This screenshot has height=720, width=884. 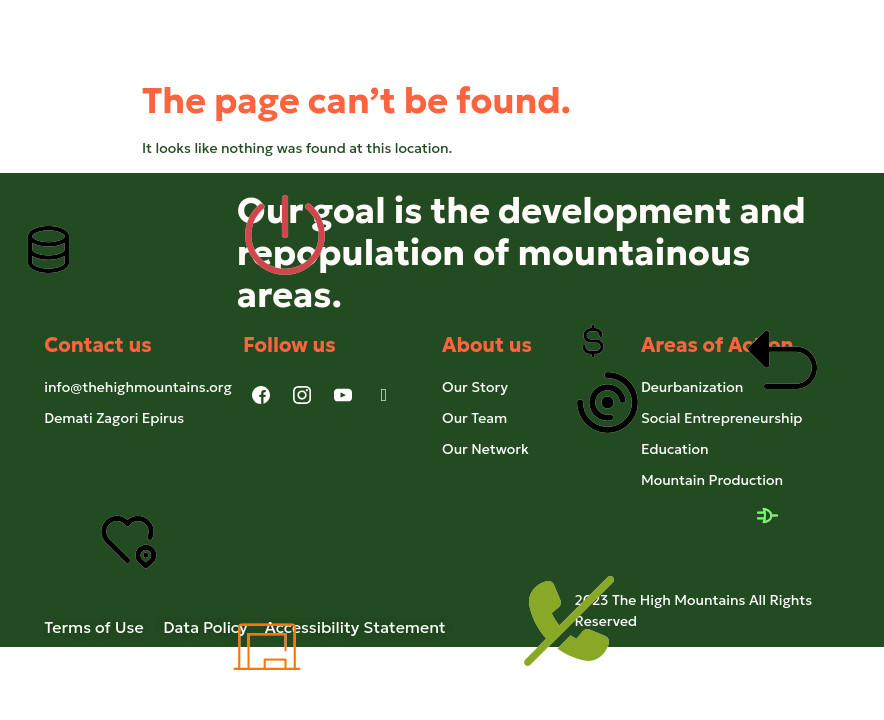 What do you see at coordinates (782, 362) in the screenshot?
I see `undo previous action` at bounding box center [782, 362].